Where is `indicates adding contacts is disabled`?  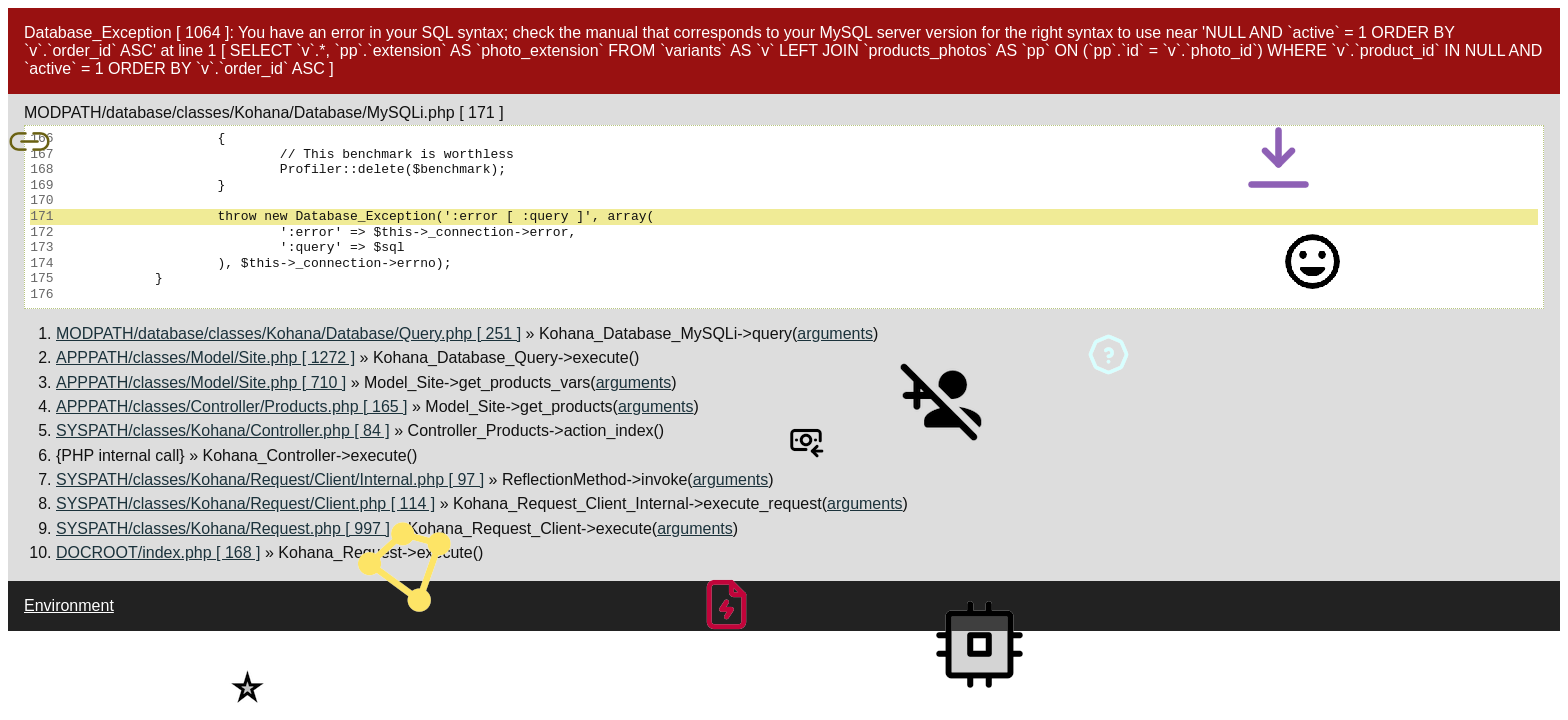 indicates adding contacts is disabled is located at coordinates (942, 399).